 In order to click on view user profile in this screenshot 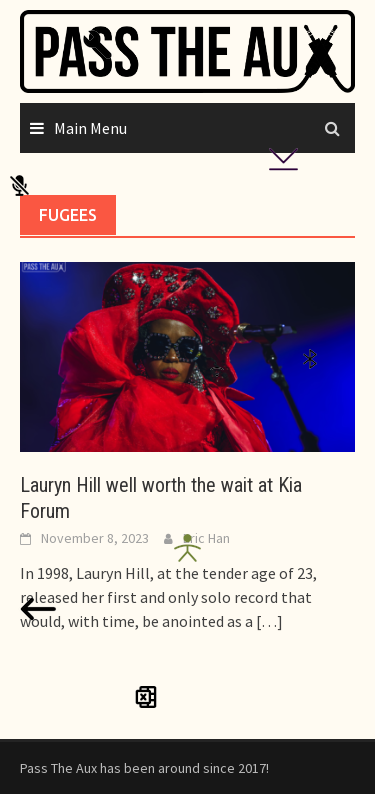, I will do `click(187, 548)`.